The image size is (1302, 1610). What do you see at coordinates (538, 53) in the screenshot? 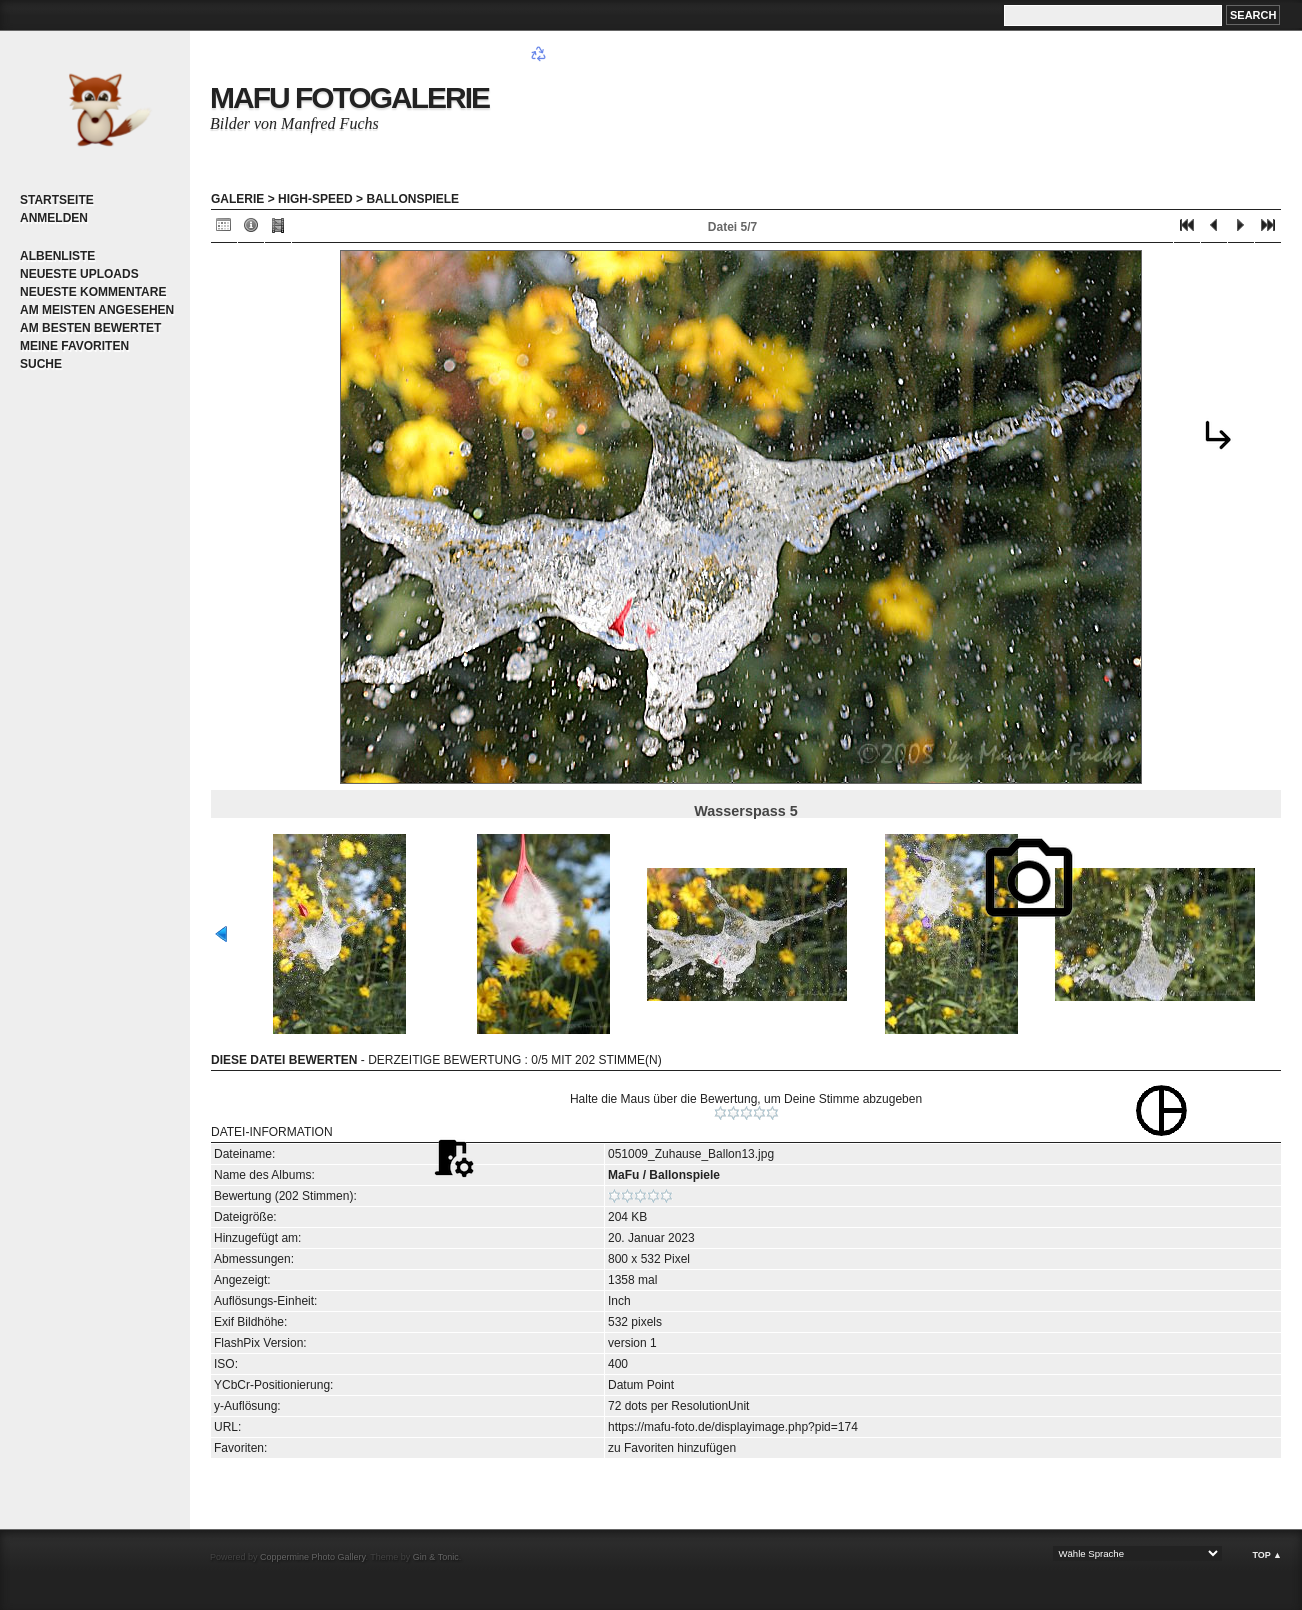
I see `indicates recyclable or eco-friendly content` at bounding box center [538, 53].